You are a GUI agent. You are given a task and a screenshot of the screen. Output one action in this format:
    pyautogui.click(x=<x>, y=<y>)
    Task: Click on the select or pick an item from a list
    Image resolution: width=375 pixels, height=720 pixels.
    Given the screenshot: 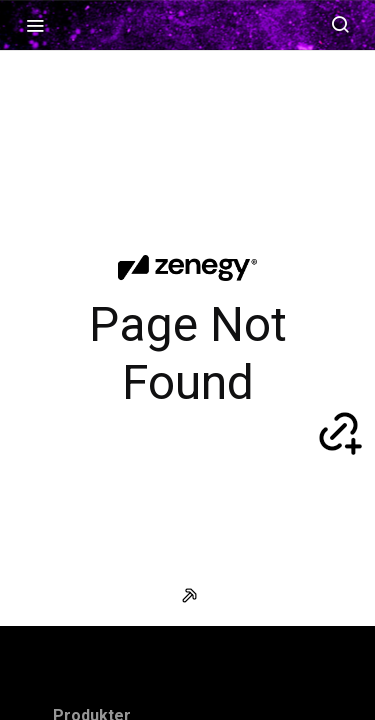 What is the action you would take?
    pyautogui.click(x=189, y=595)
    